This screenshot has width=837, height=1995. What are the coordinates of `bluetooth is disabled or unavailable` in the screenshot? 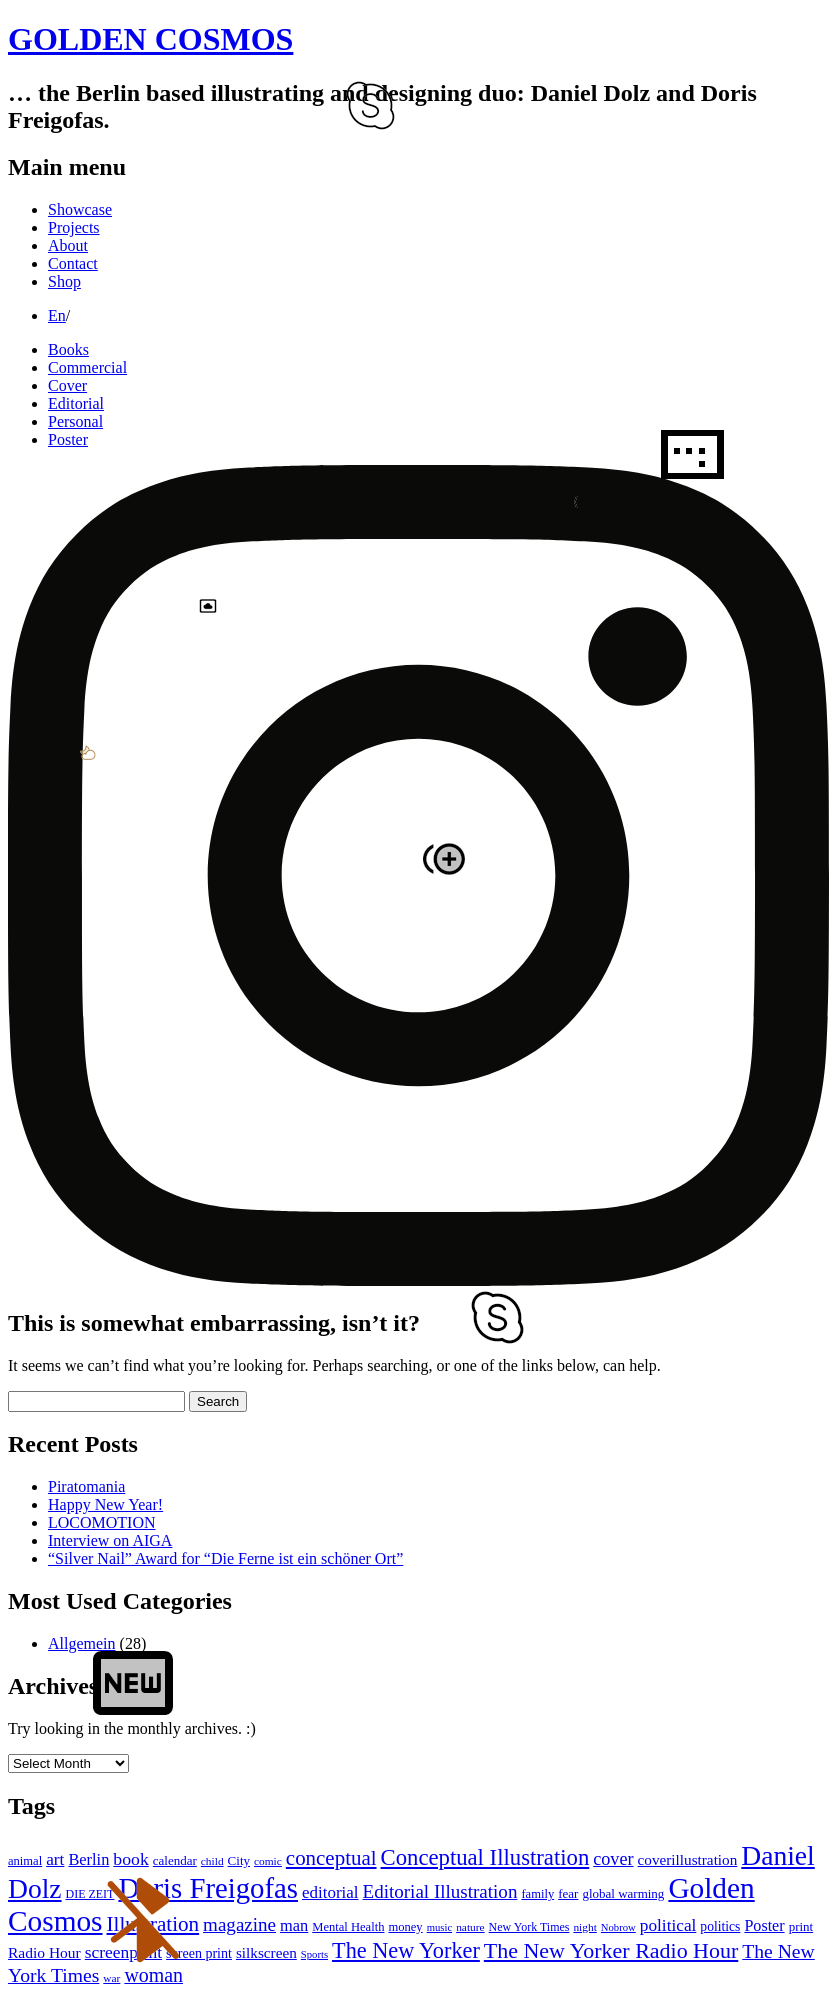 It's located at (140, 1920).